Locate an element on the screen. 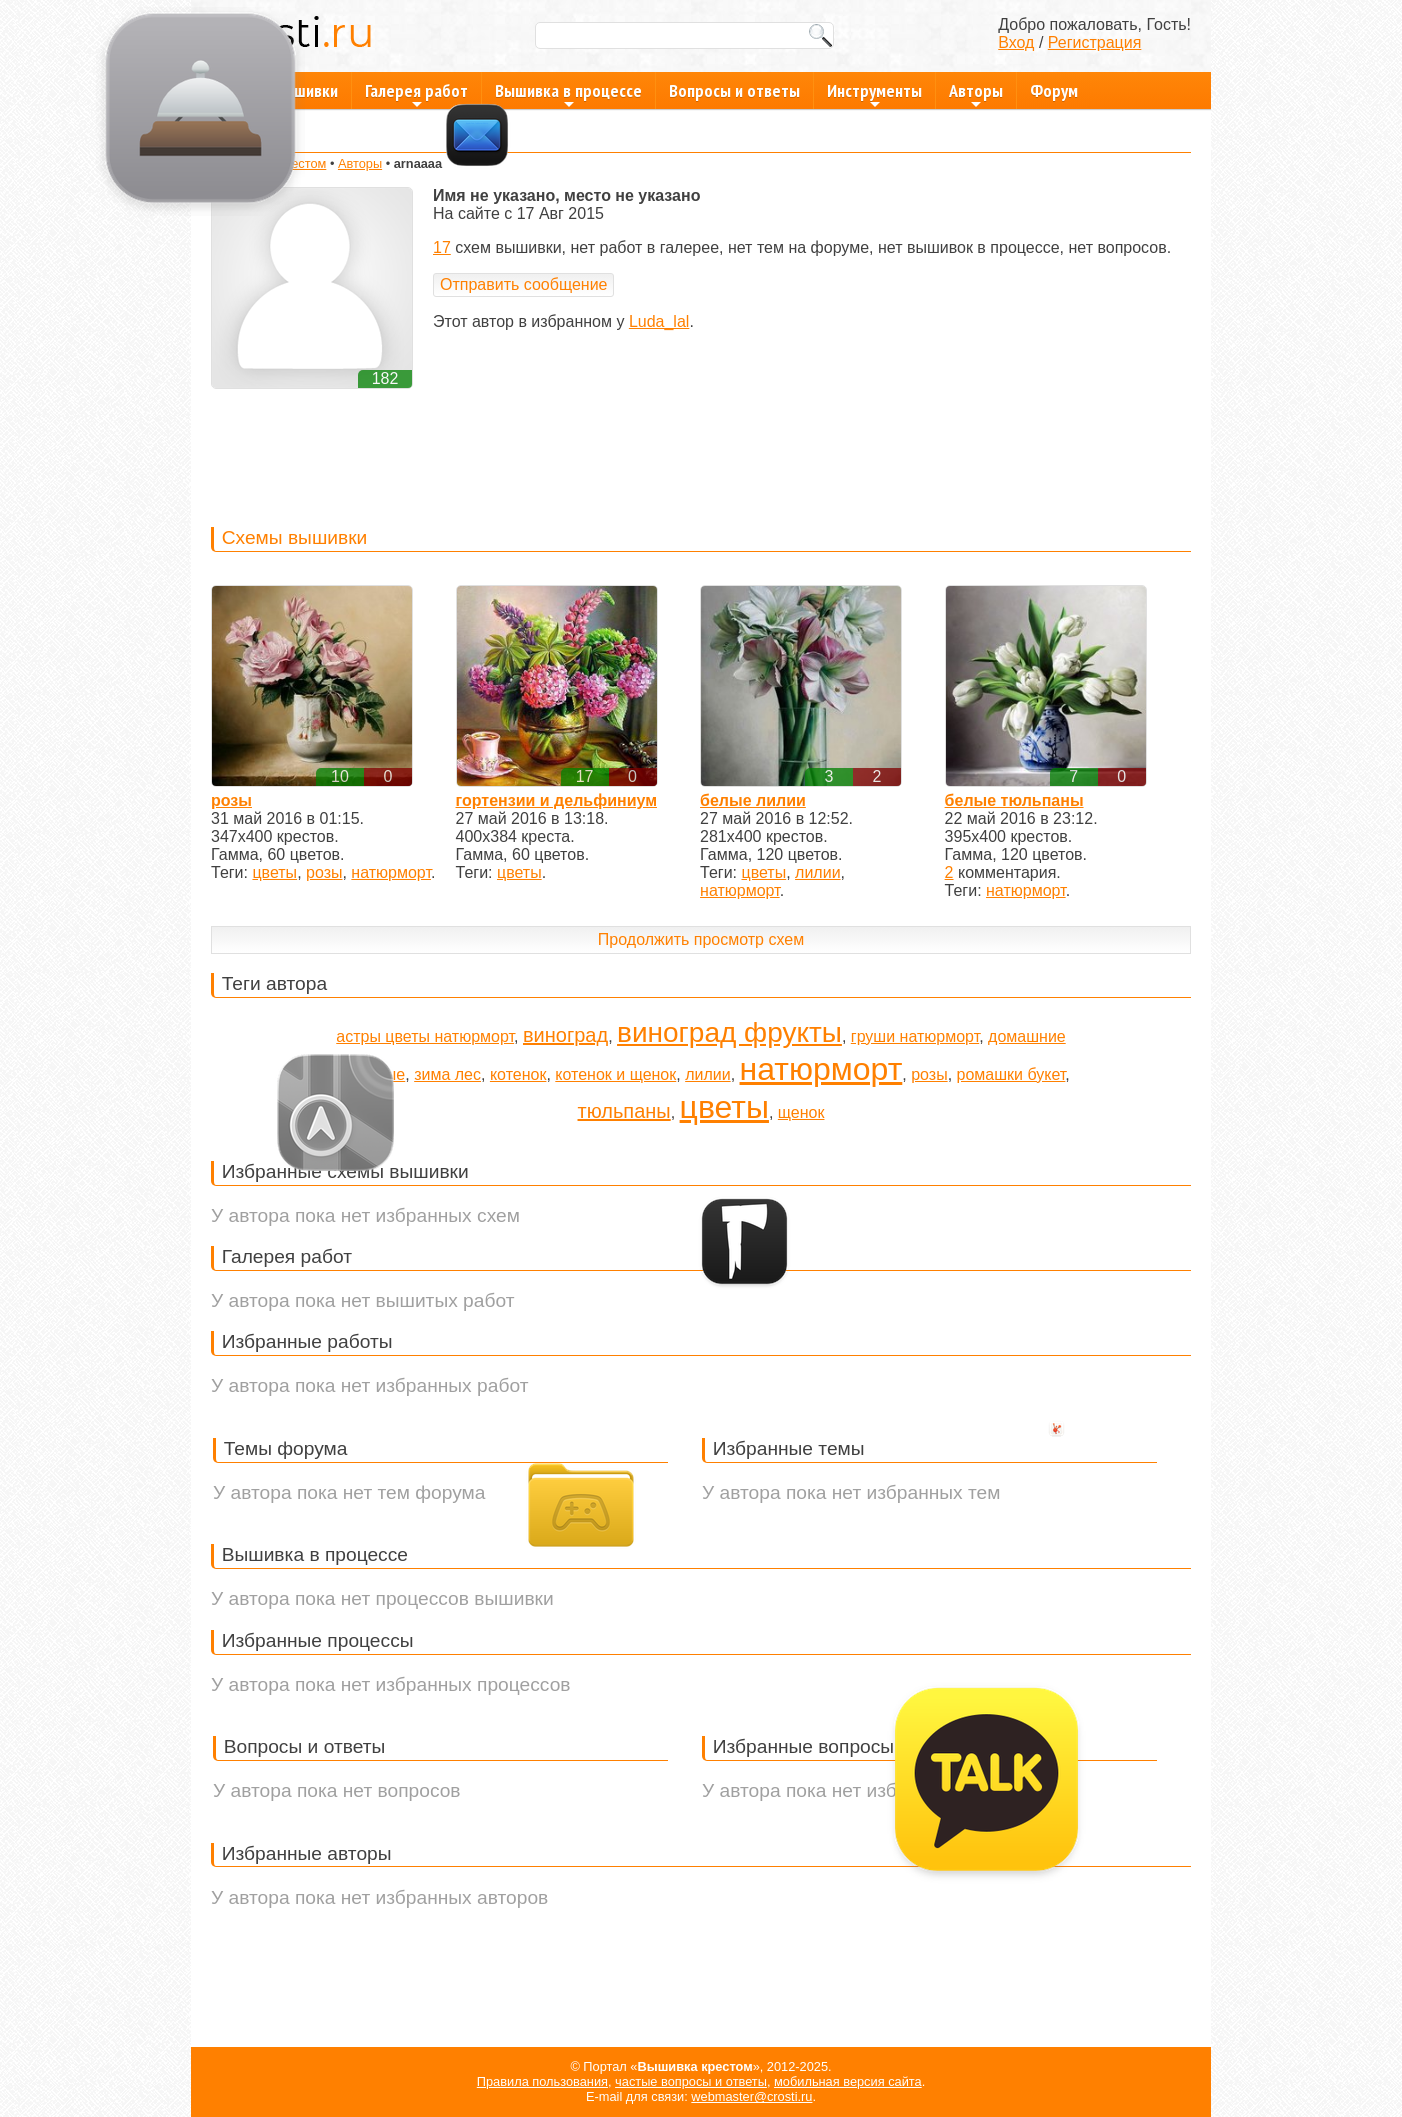 Image resolution: width=1402 pixels, height=2117 pixels. launch visualvm application is located at coordinates (1056, 1428).